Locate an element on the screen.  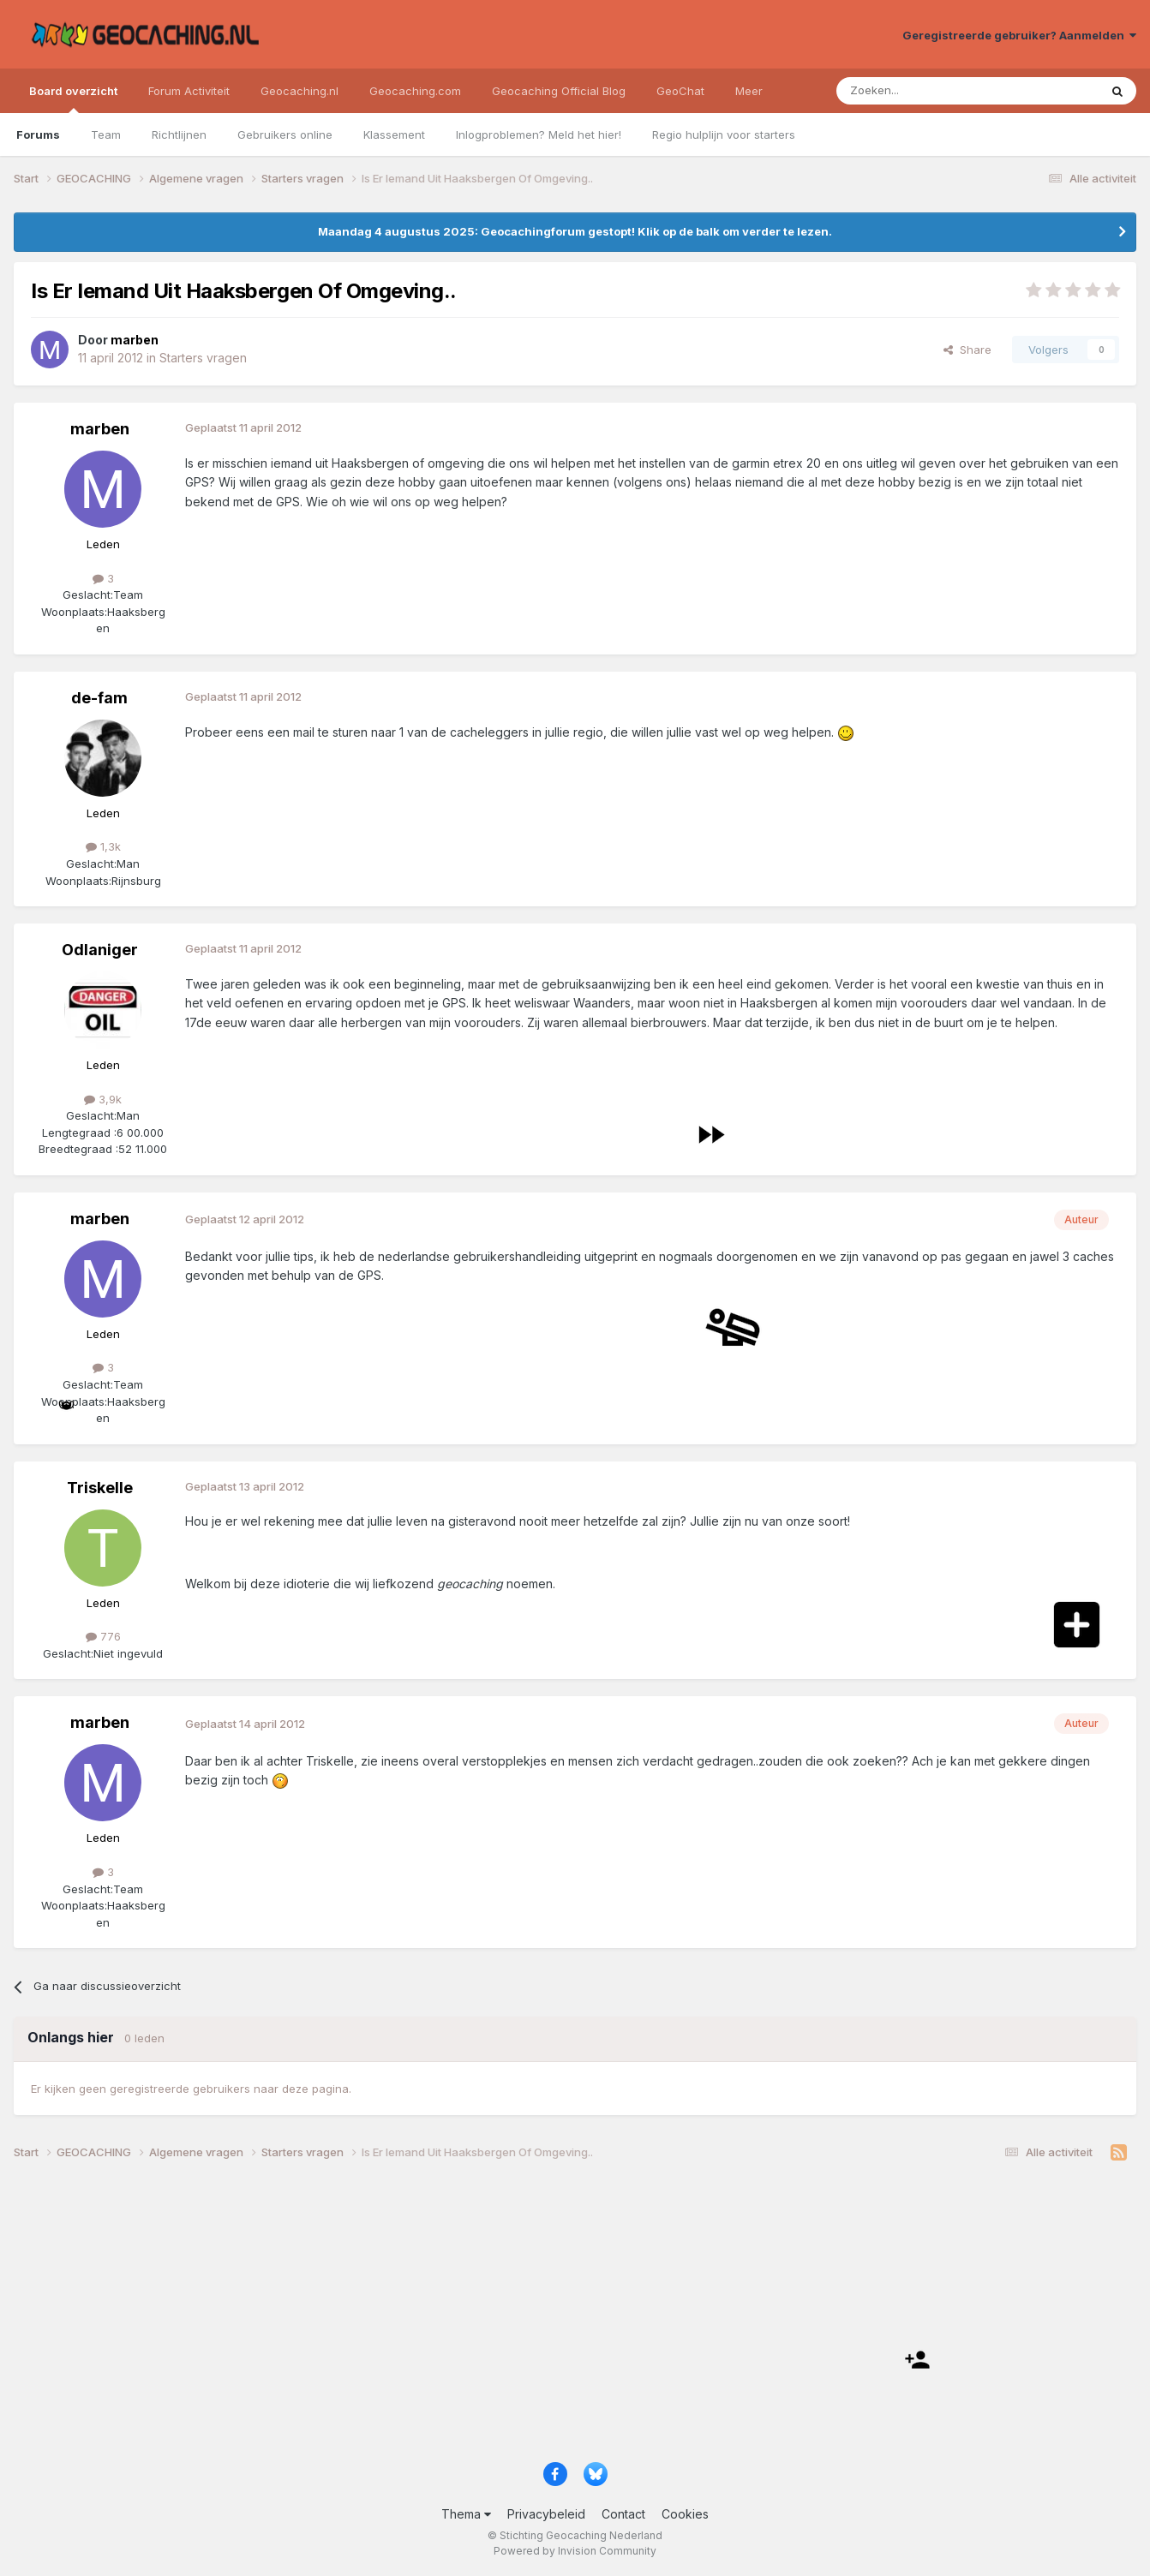
select angled flat bed seat option is located at coordinates (733, 1328).